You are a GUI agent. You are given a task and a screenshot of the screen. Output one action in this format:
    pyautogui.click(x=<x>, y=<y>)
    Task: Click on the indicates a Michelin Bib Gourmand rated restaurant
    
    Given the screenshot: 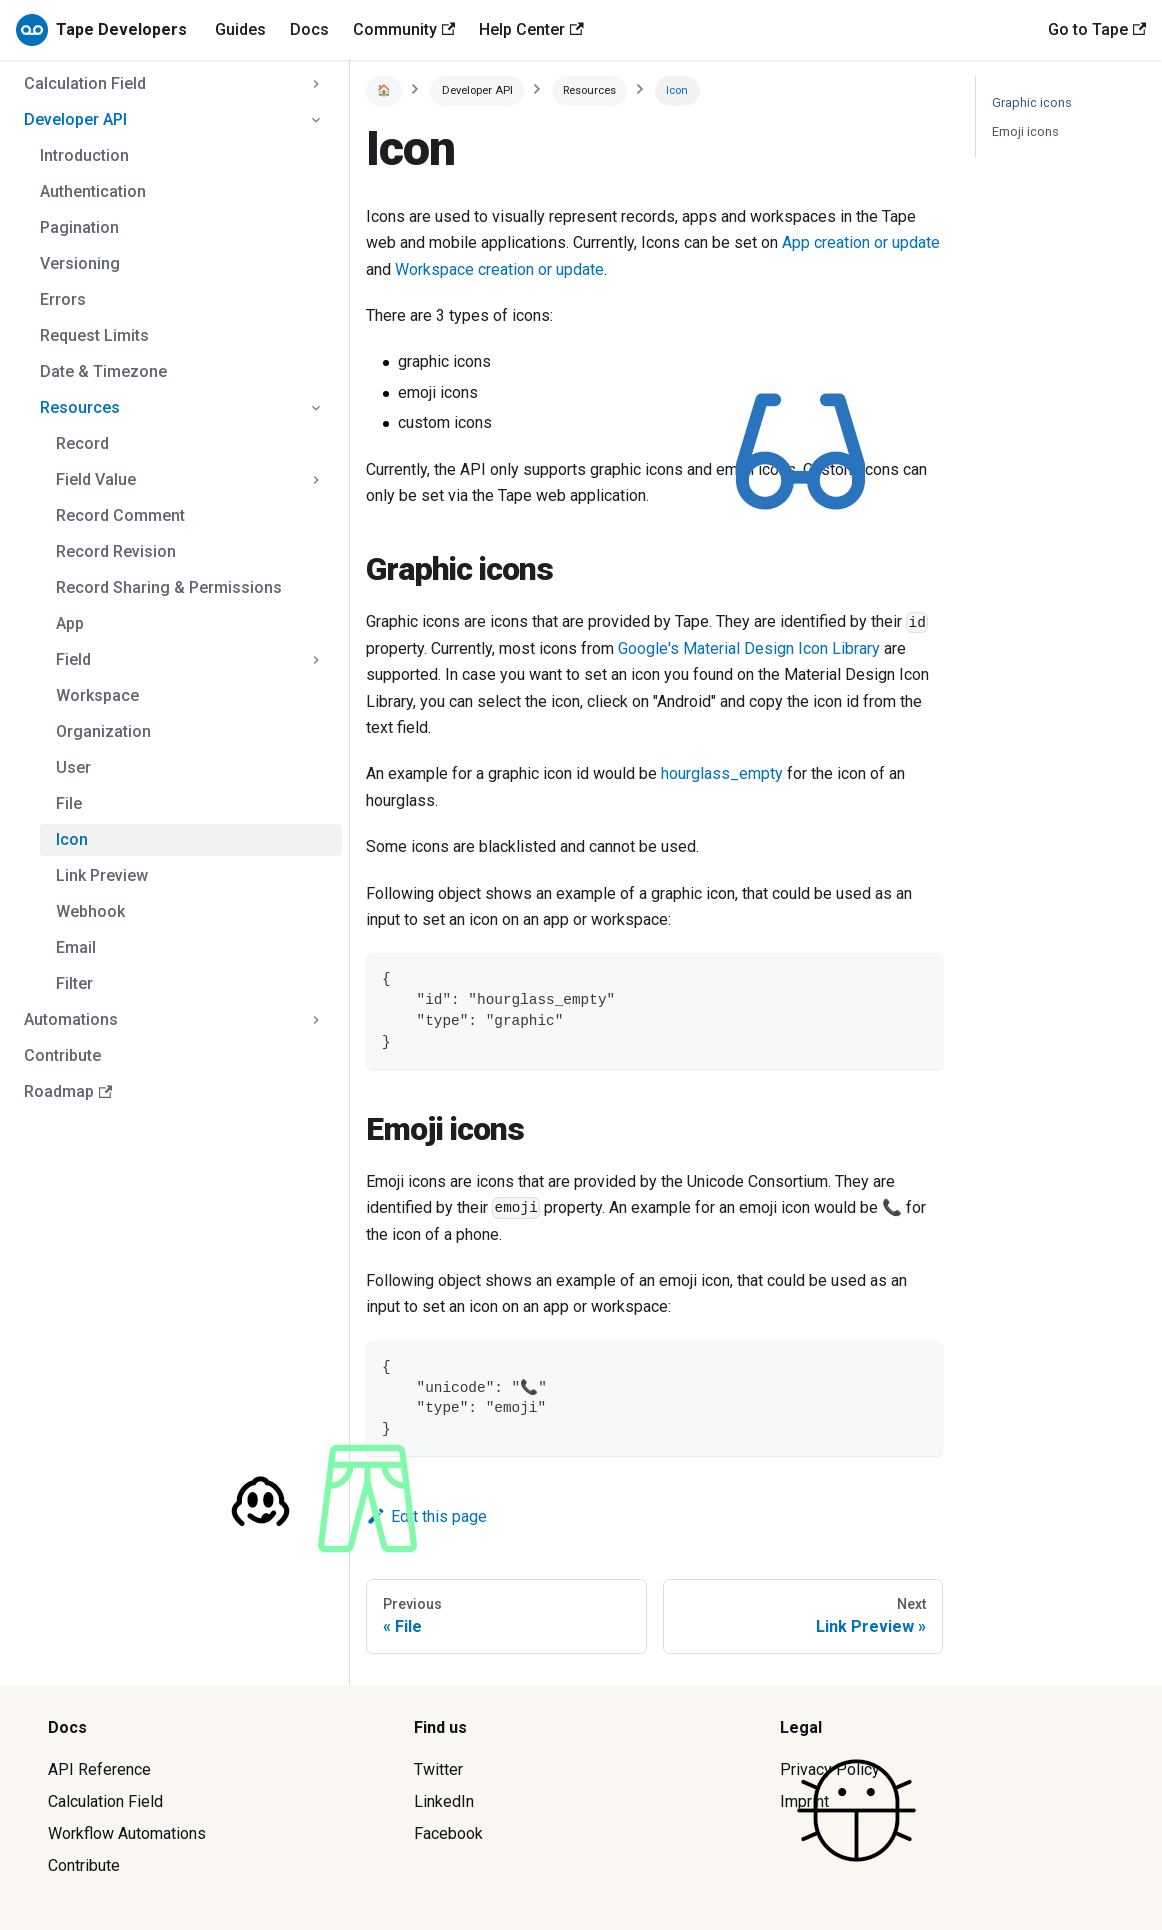 What is the action you would take?
    pyautogui.click(x=260, y=1502)
    